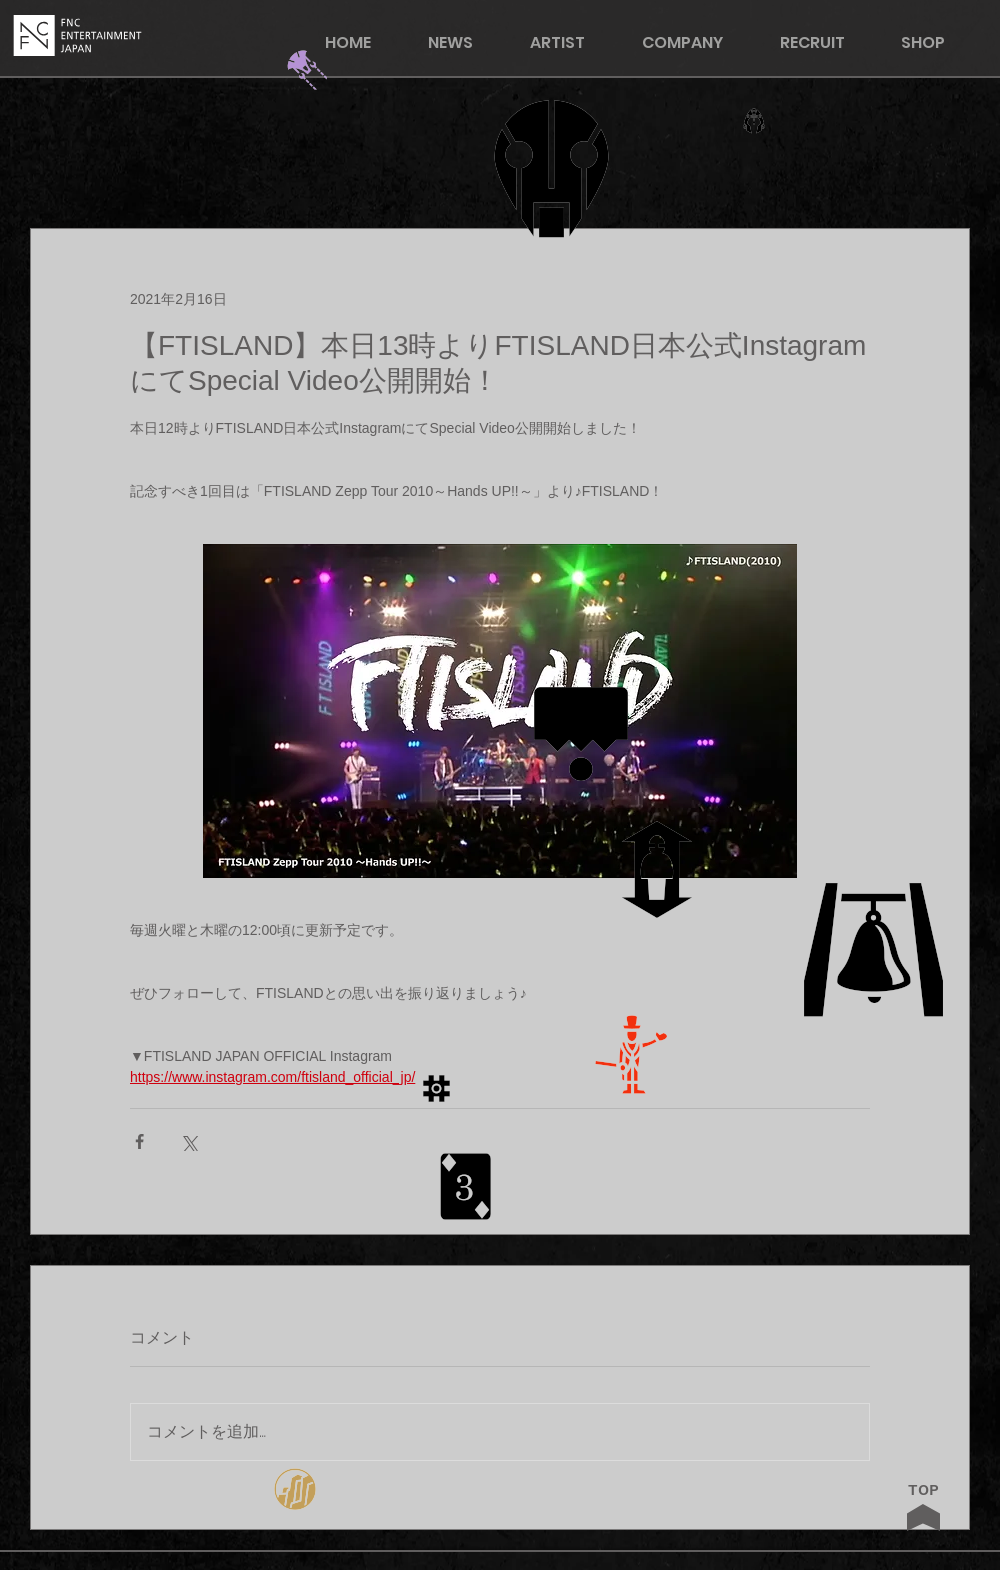  I want to click on settings or configuration menu, so click(436, 1088).